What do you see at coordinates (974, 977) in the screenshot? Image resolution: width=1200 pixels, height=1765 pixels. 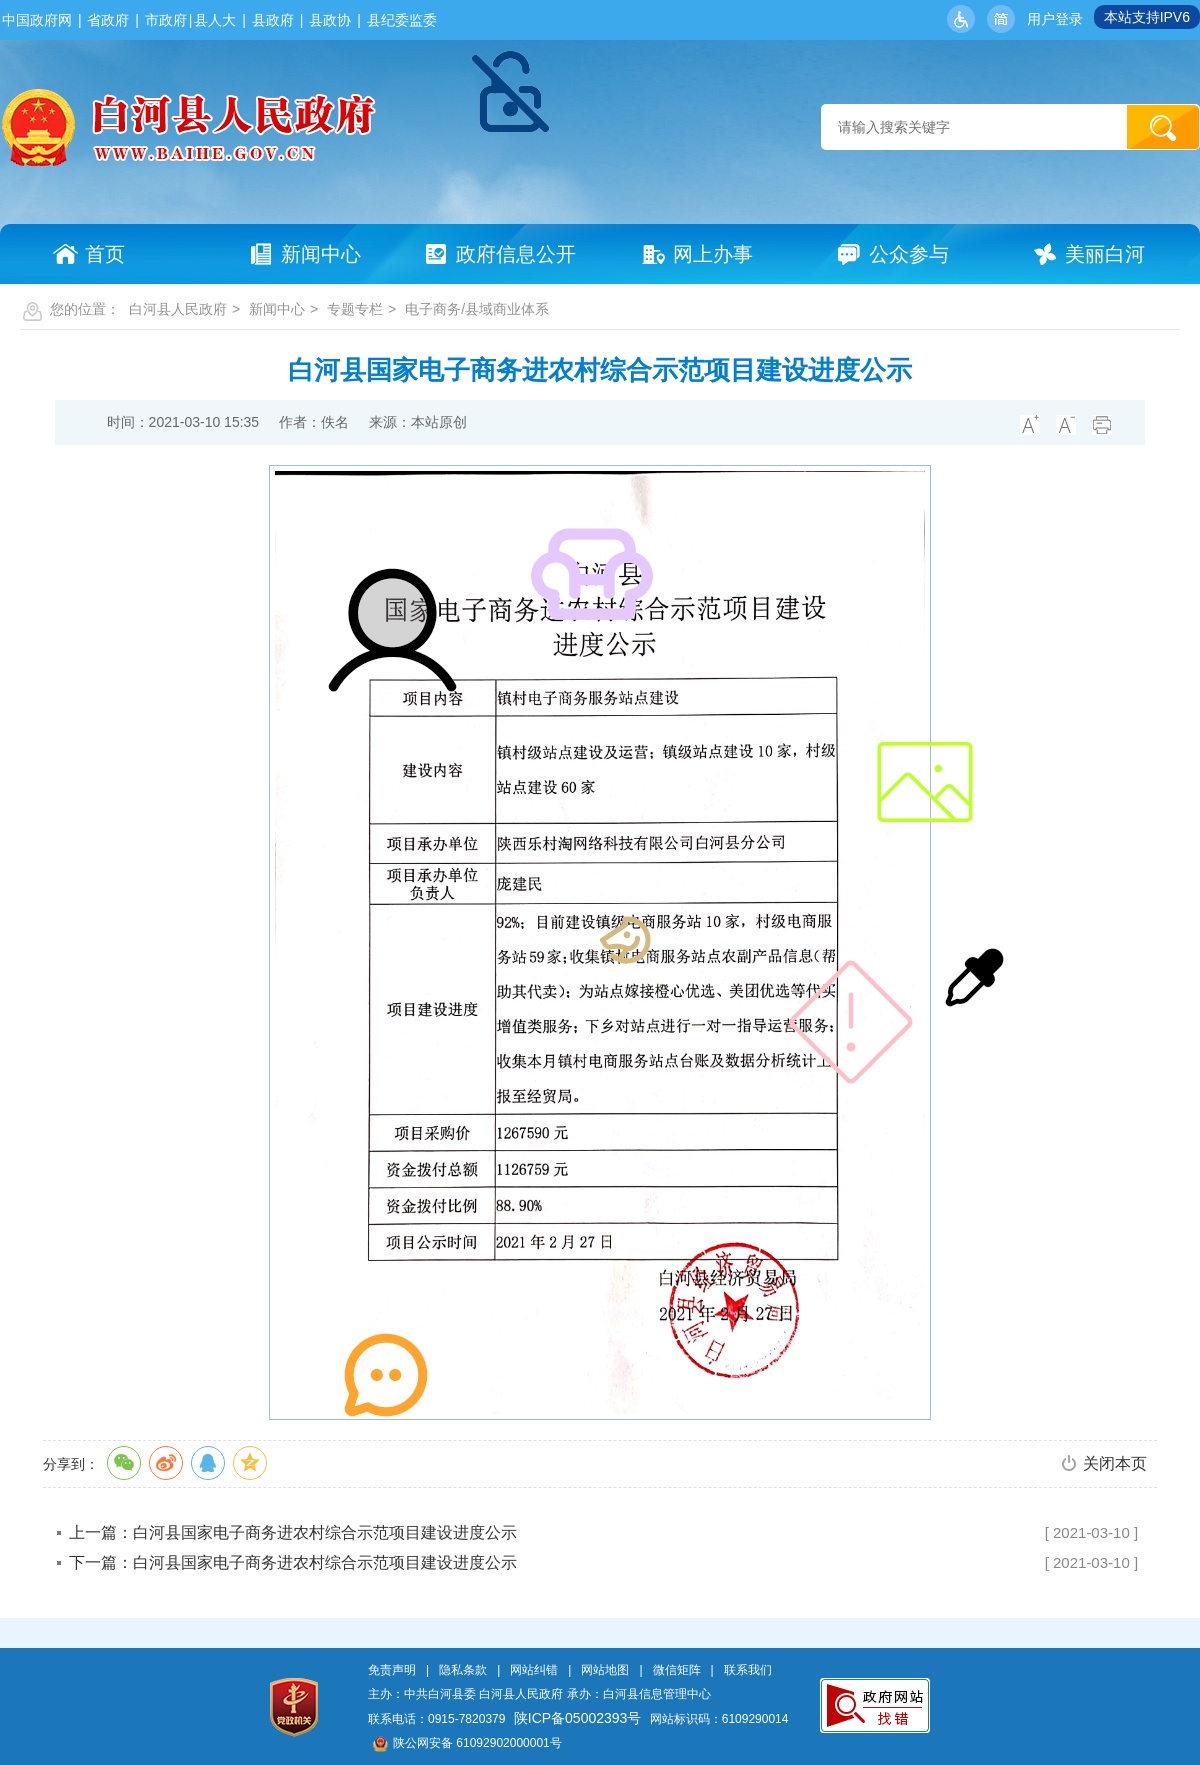 I see `pick a color from the canvas` at bounding box center [974, 977].